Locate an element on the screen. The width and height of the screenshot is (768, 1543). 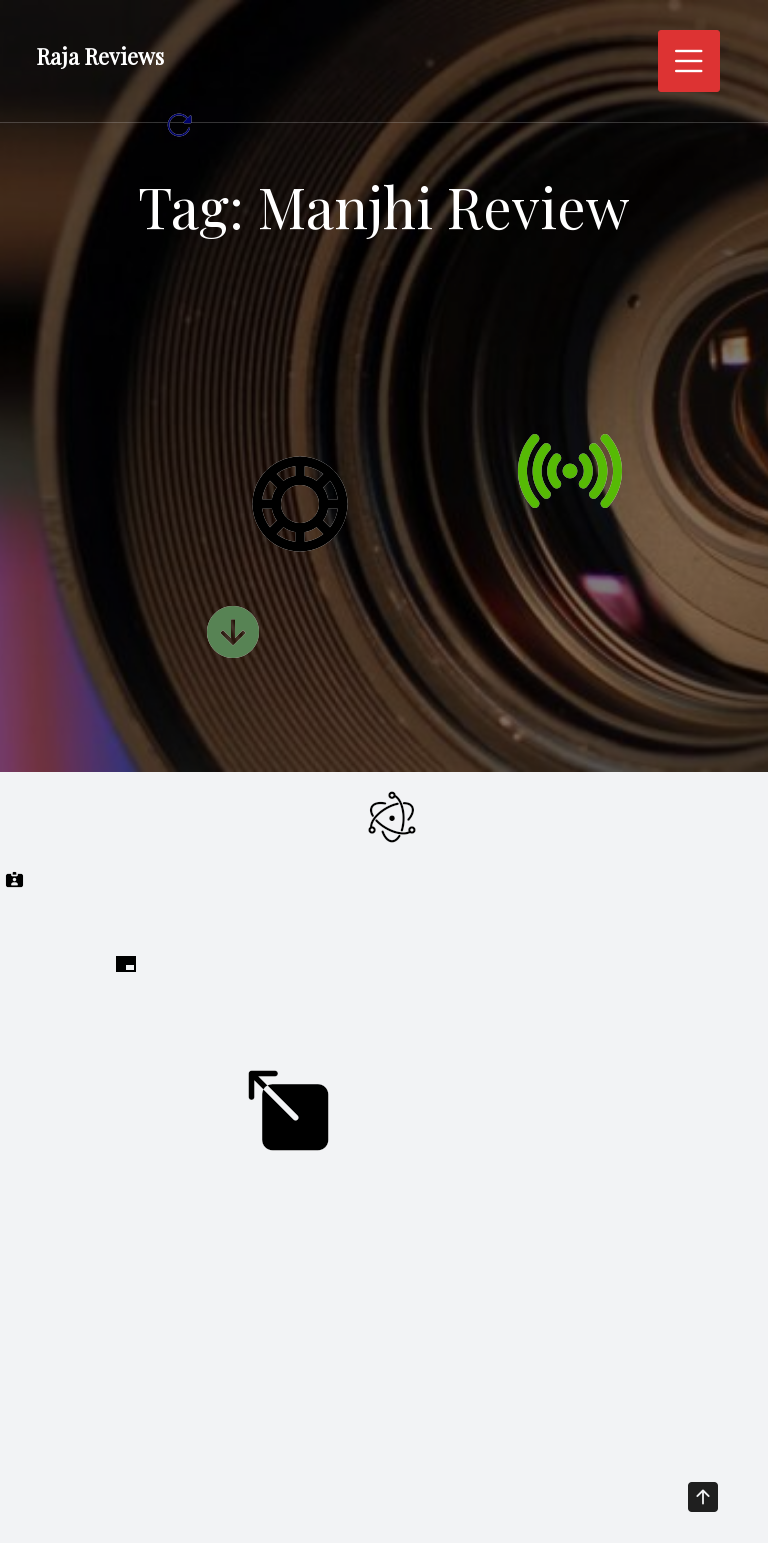
add a branding watermark to video content is located at coordinates (126, 964).